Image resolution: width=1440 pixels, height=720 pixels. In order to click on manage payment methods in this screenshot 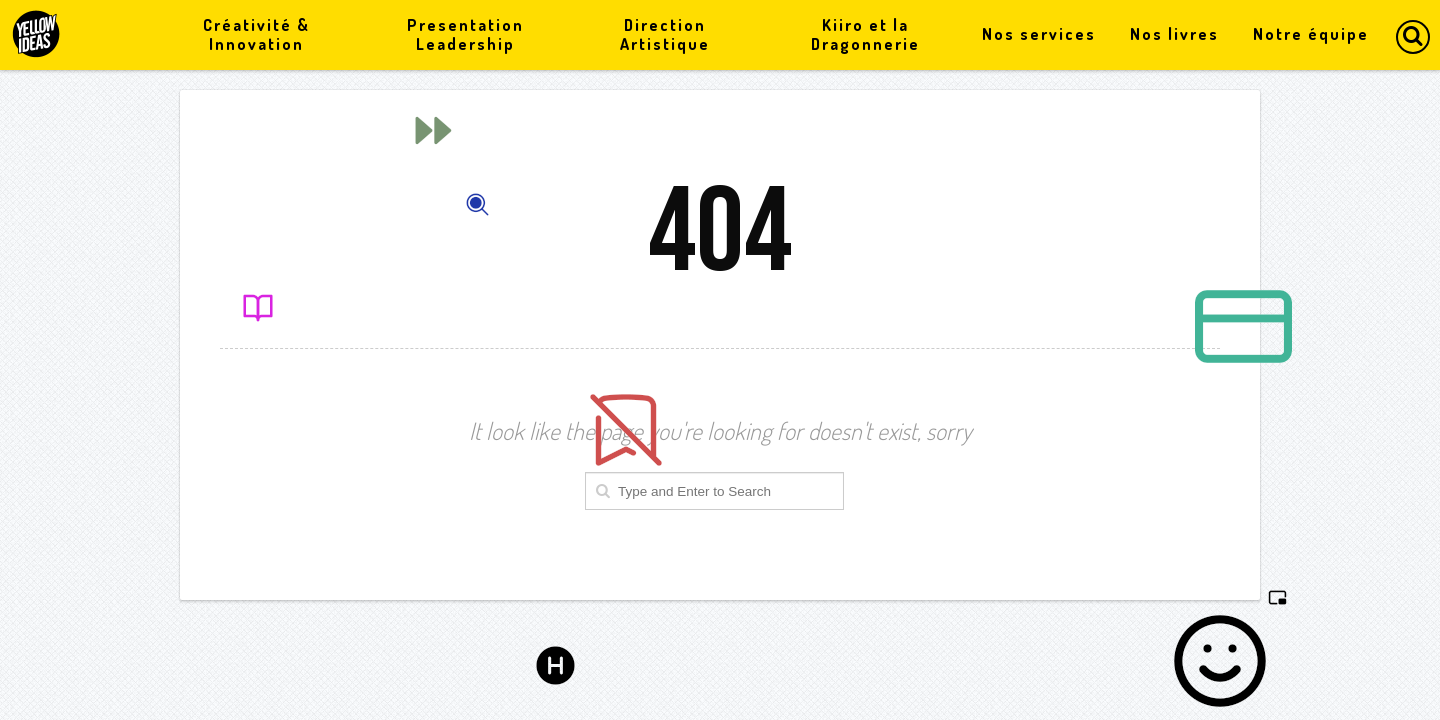, I will do `click(1243, 326)`.